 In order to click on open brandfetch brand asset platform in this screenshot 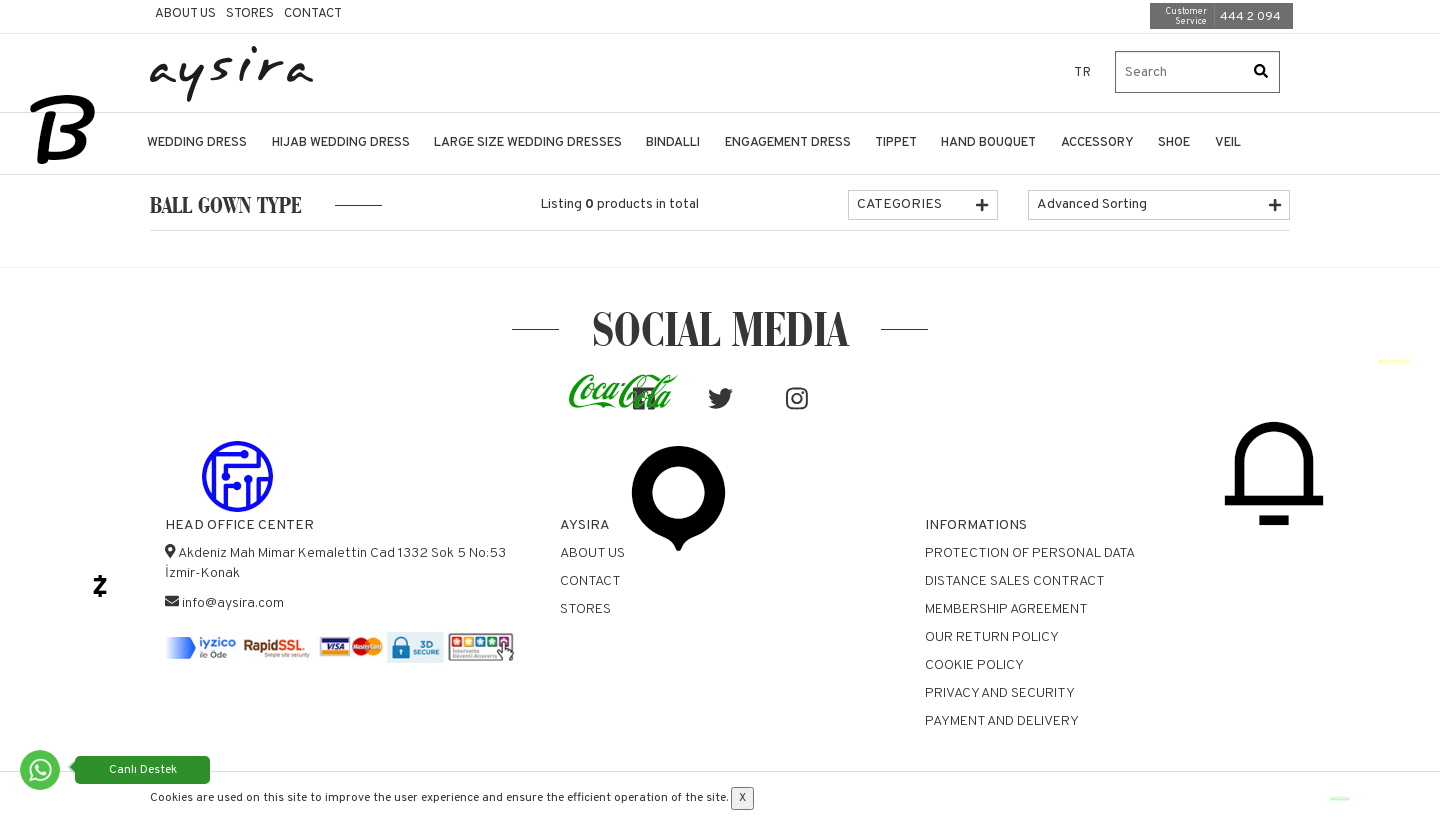, I will do `click(62, 129)`.